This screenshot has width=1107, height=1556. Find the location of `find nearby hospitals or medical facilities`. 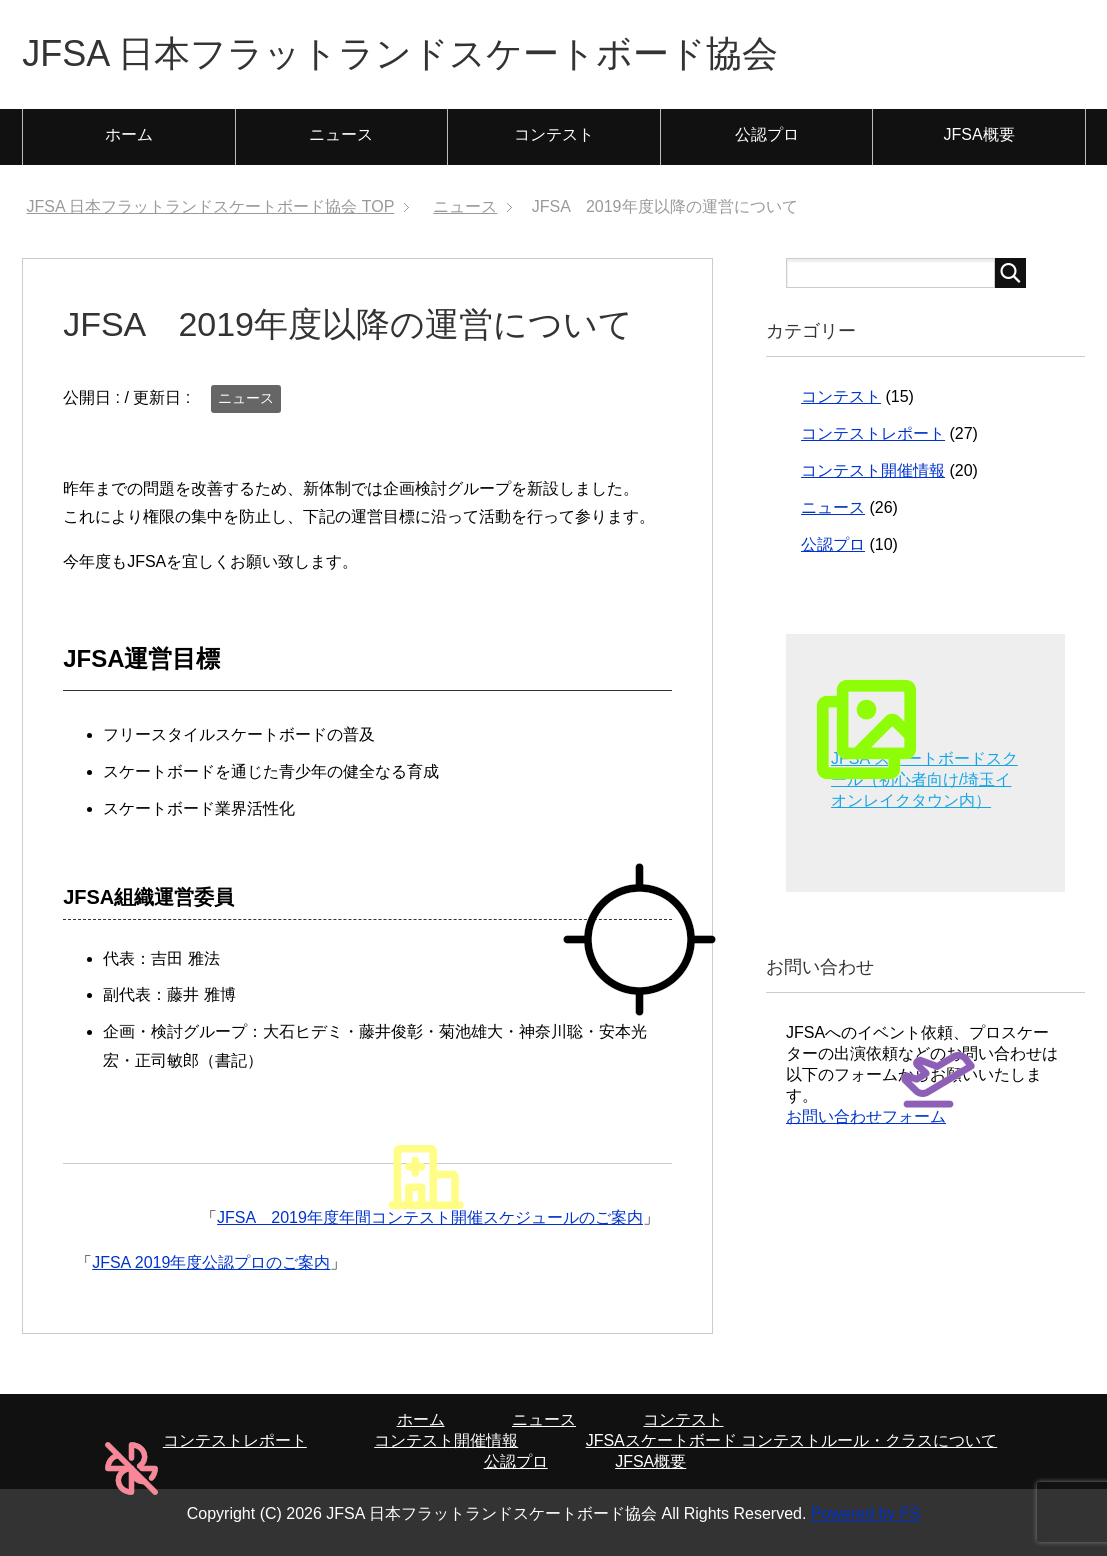

find nearby hospitals or medical facilities is located at coordinates (423, 1177).